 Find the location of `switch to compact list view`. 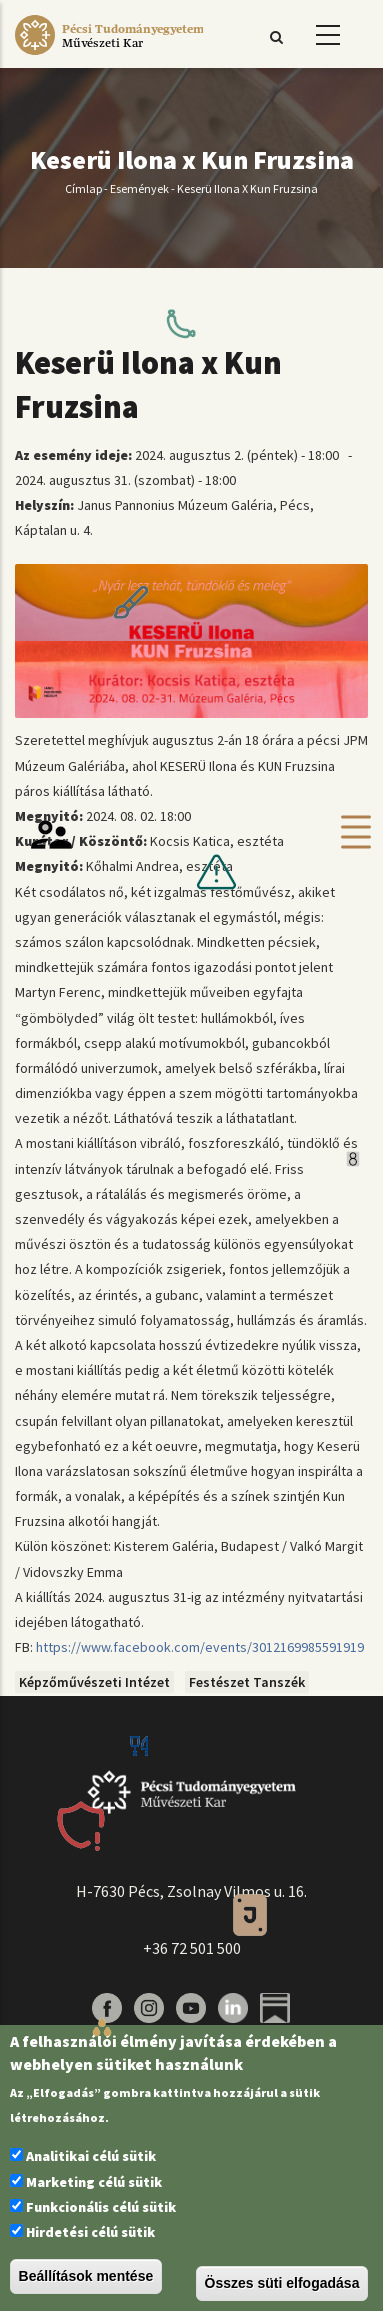

switch to compact list view is located at coordinates (356, 832).